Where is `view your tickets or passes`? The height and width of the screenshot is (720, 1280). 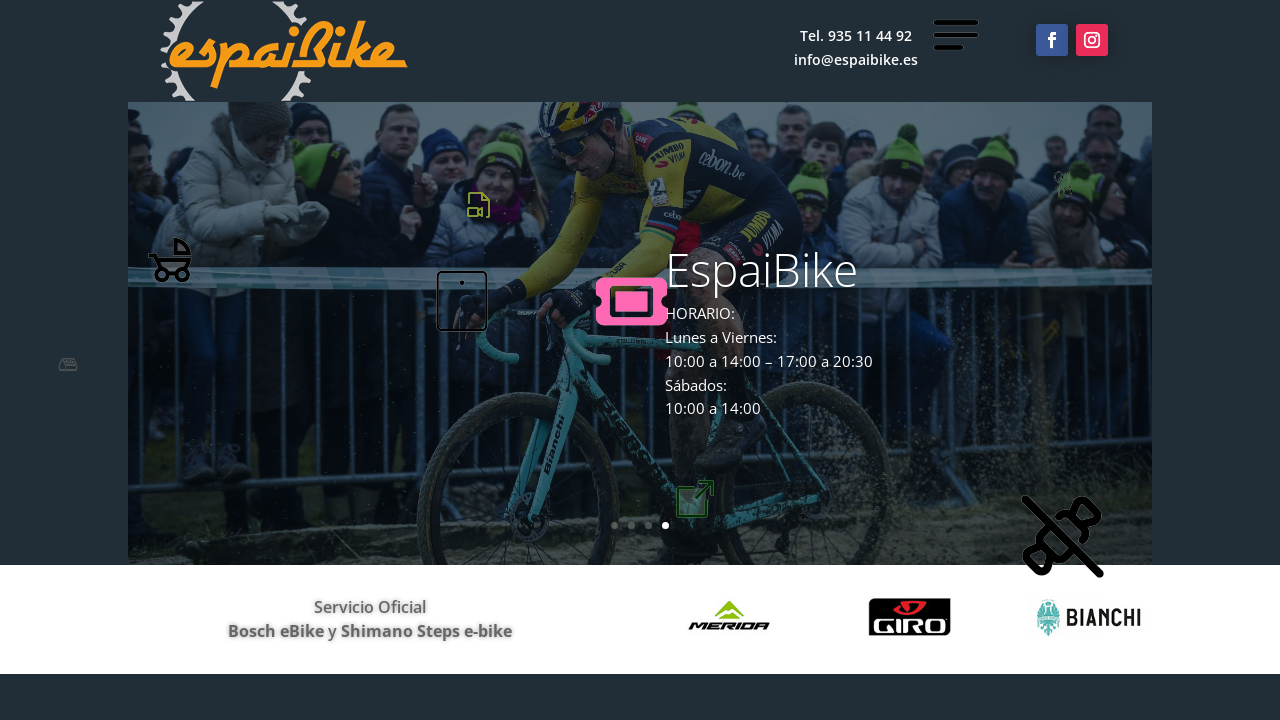
view your tickets or passes is located at coordinates (631, 301).